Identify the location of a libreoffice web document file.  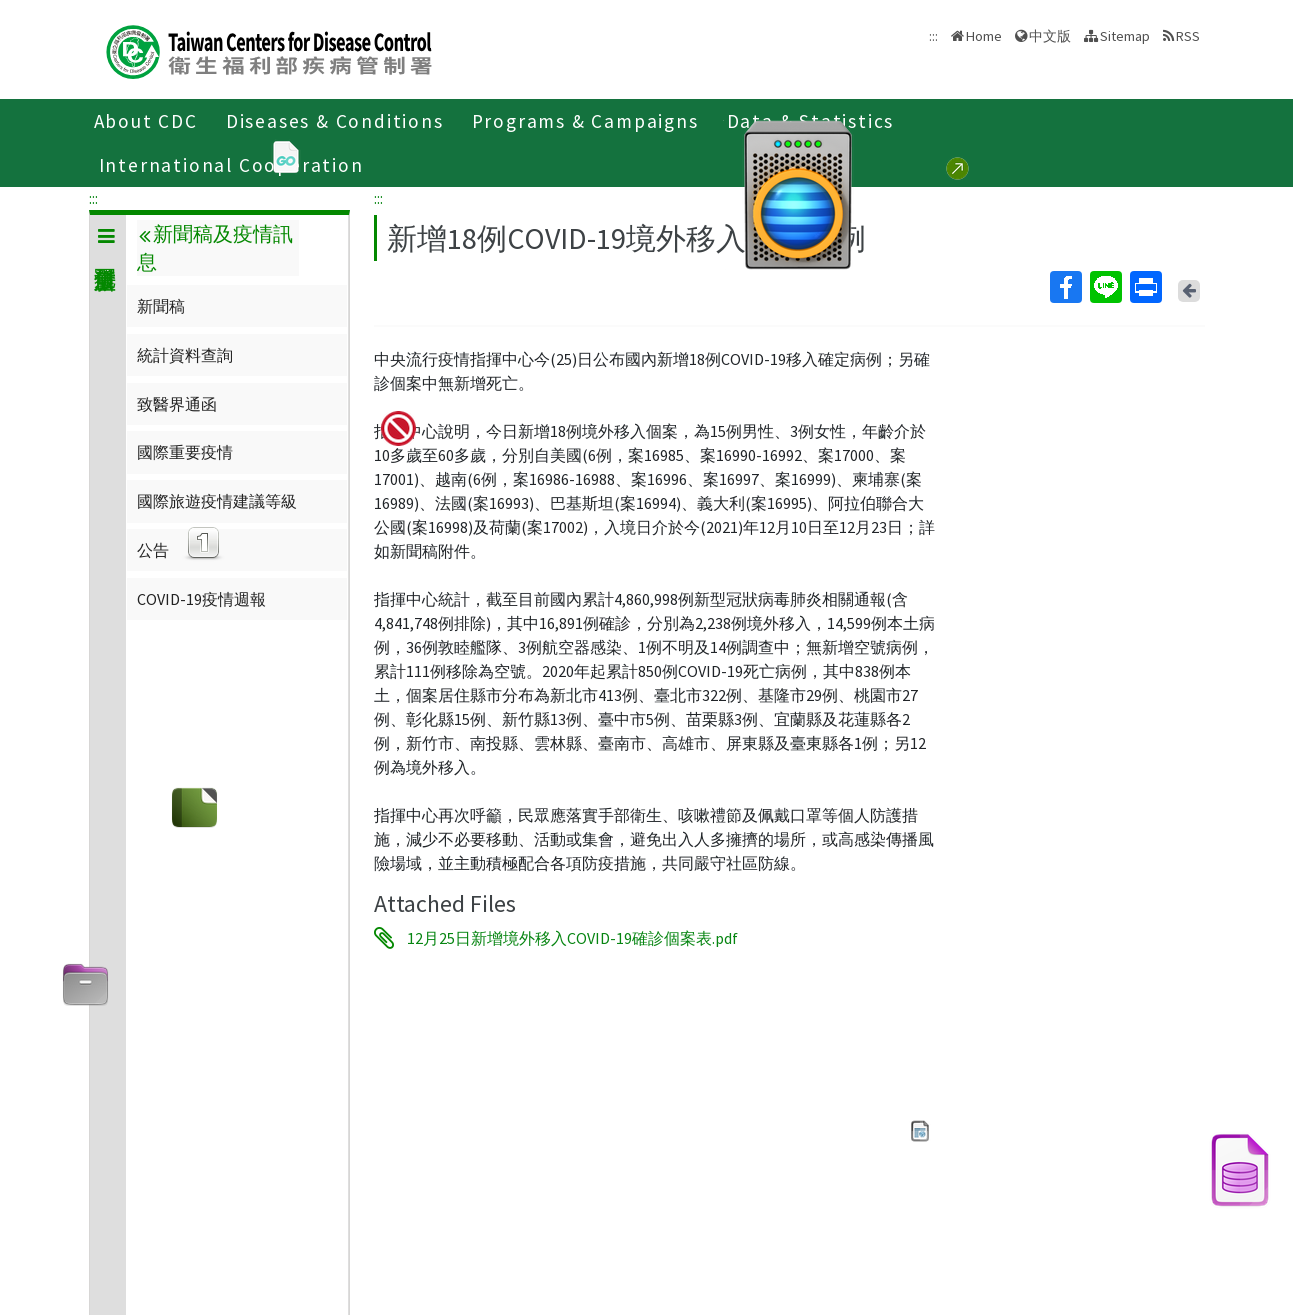
(920, 1131).